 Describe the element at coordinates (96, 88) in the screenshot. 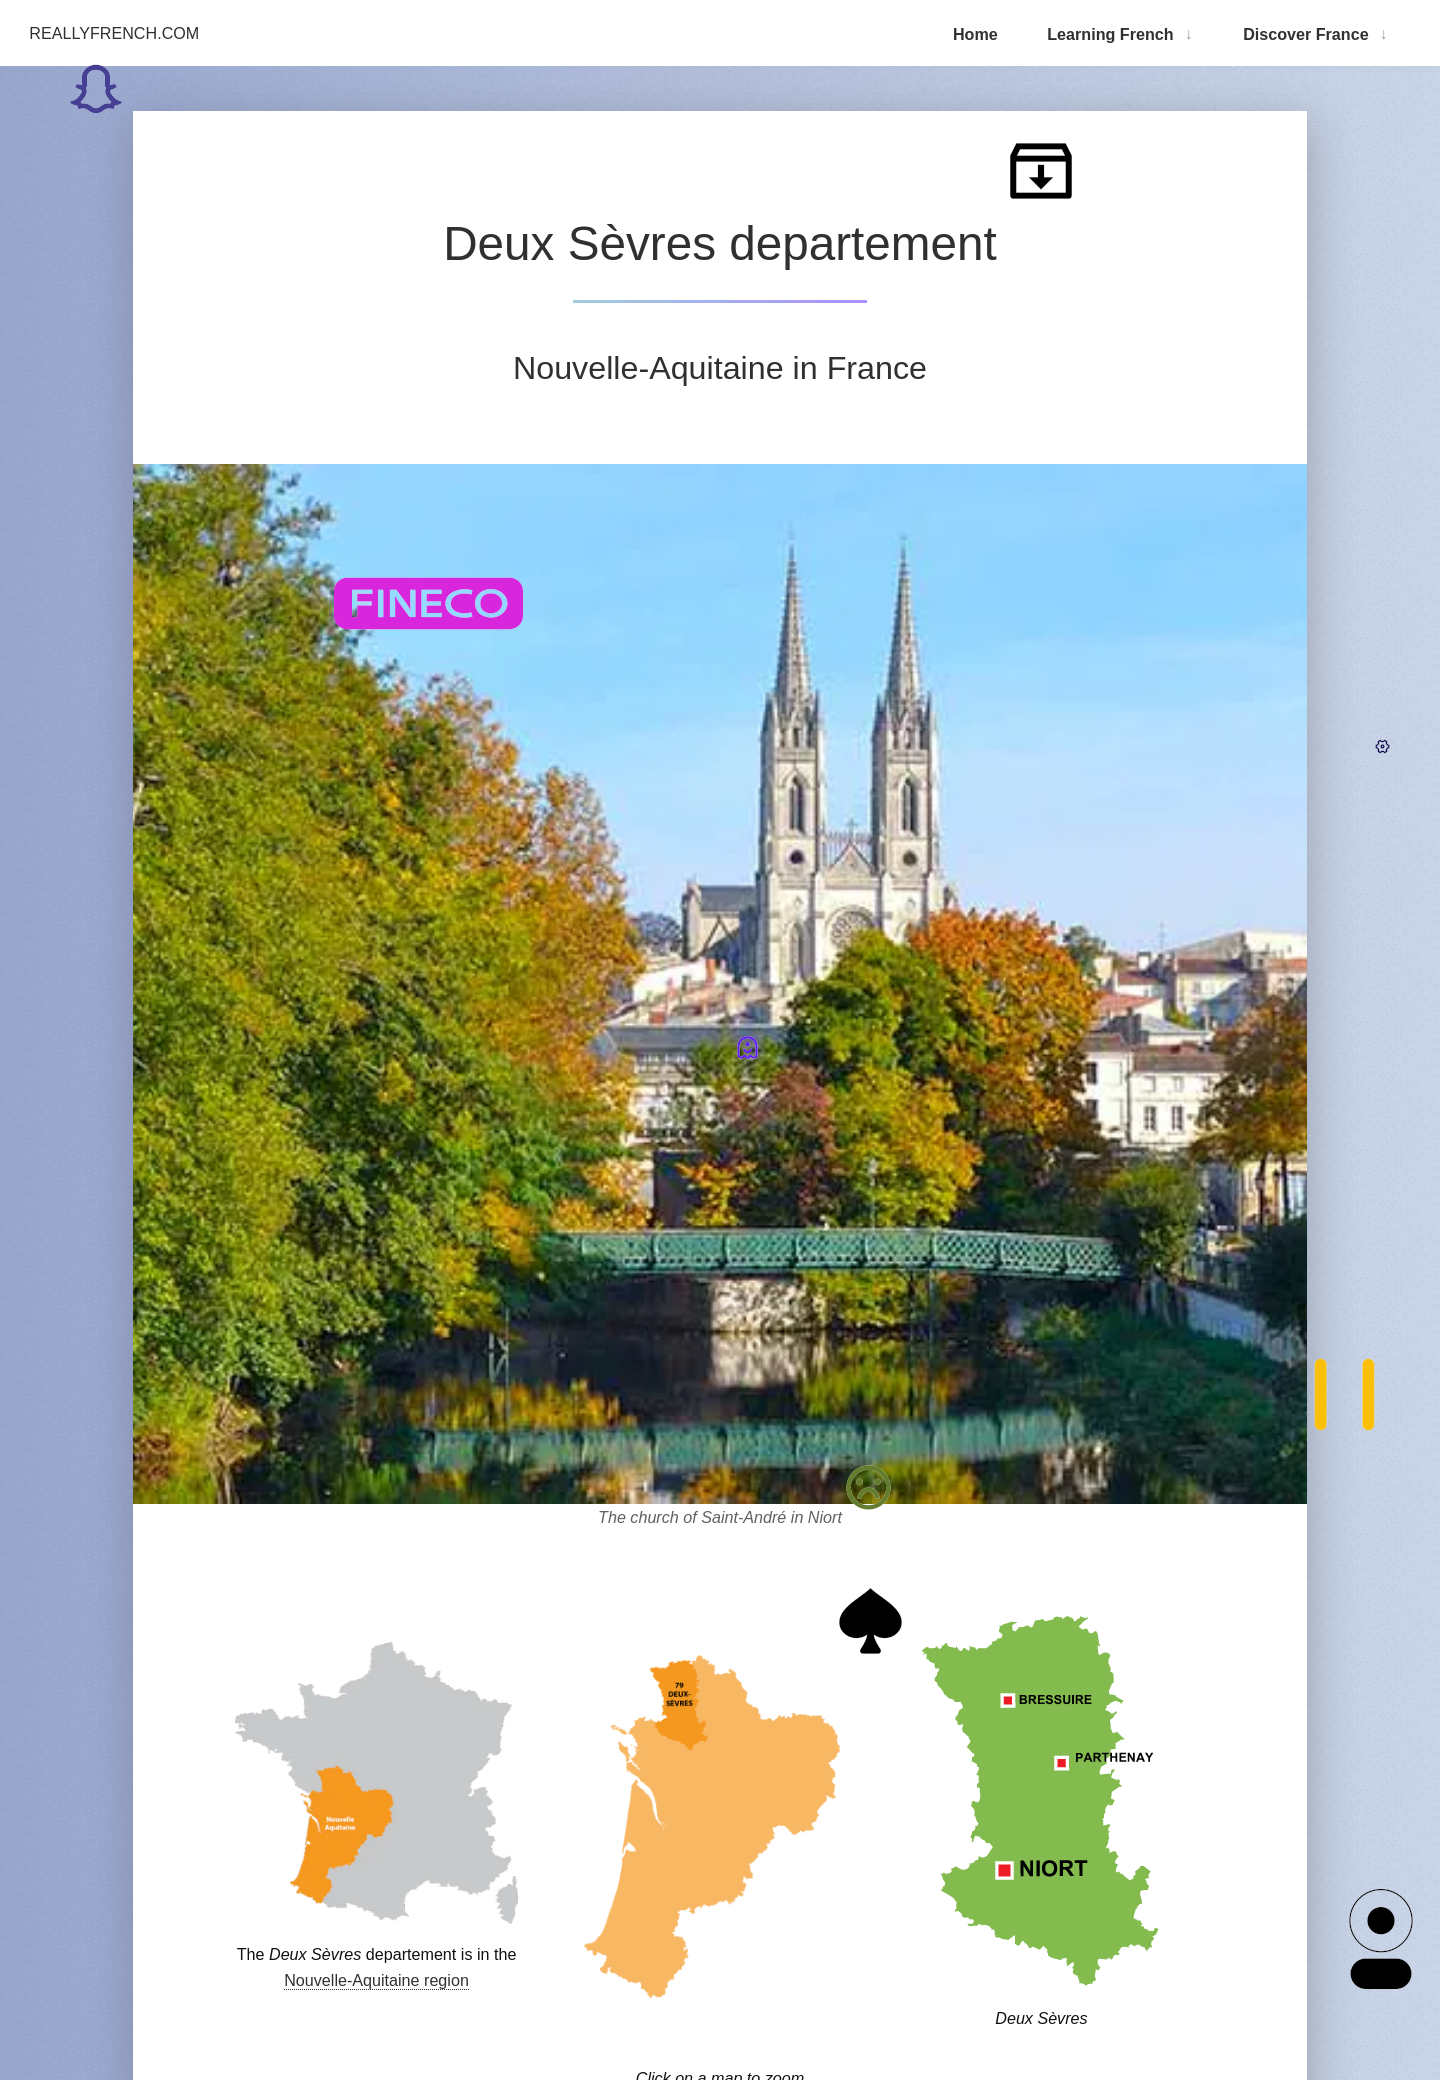

I see `open snapchat` at that location.